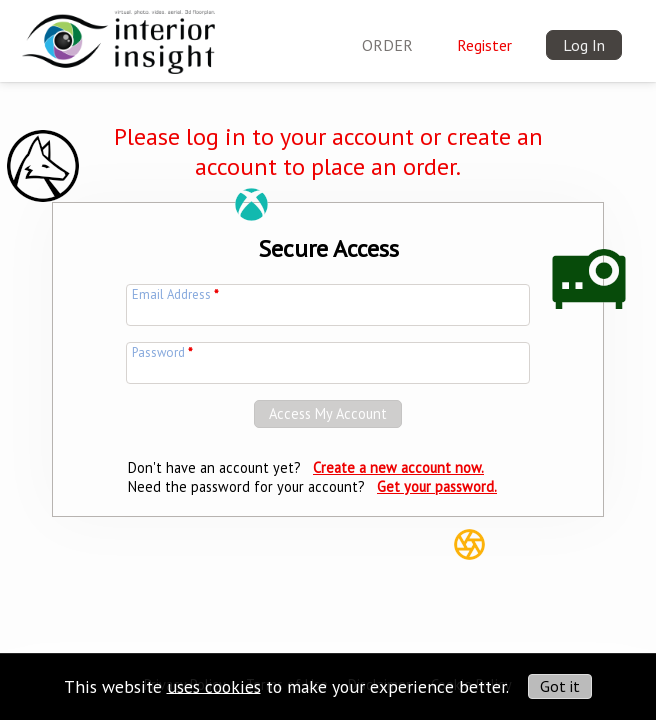  I want to click on open xbox app, so click(251, 204).